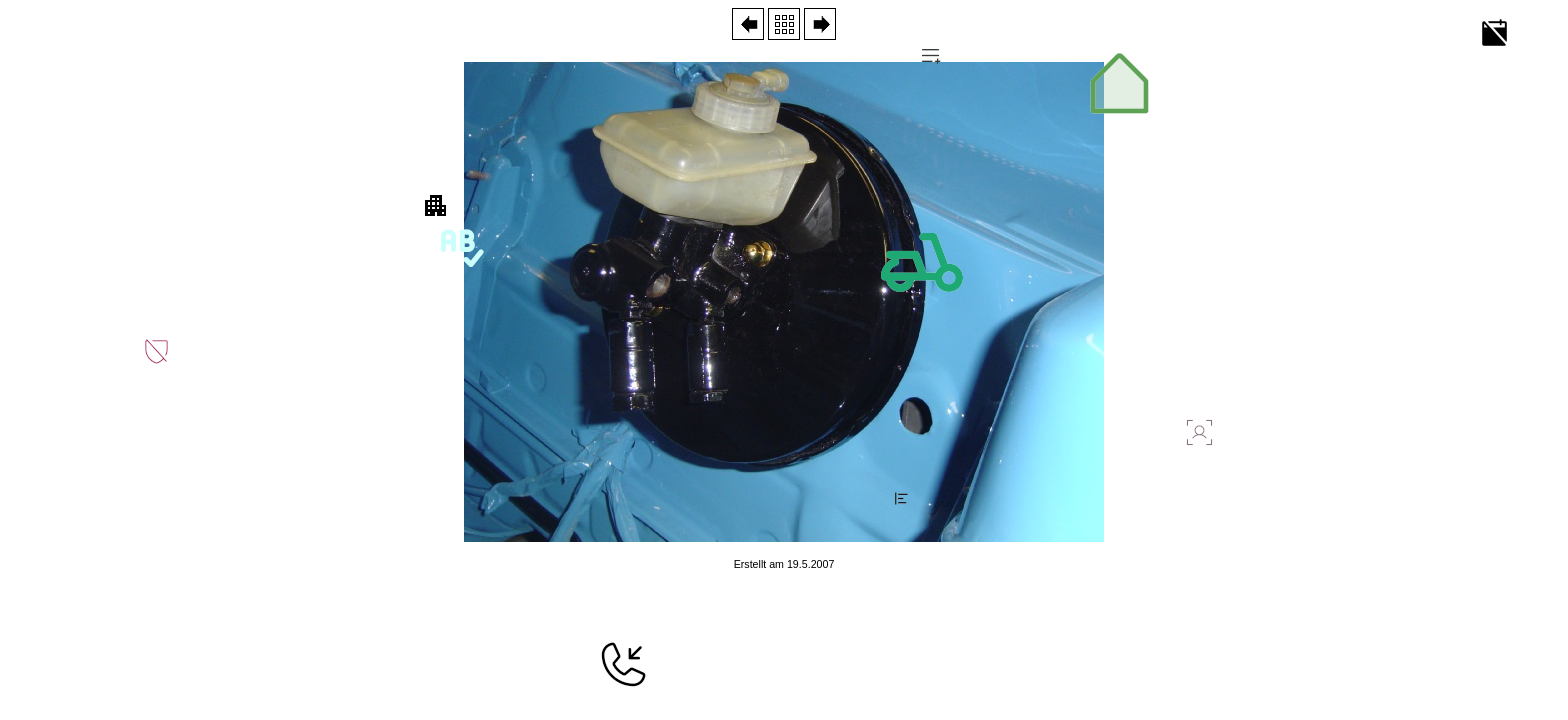 The height and width of the screenshot is (720, 1568). Describe the element at coordinates (436, 206) in the screenshot. I see `view apartment or building listings` at that location.